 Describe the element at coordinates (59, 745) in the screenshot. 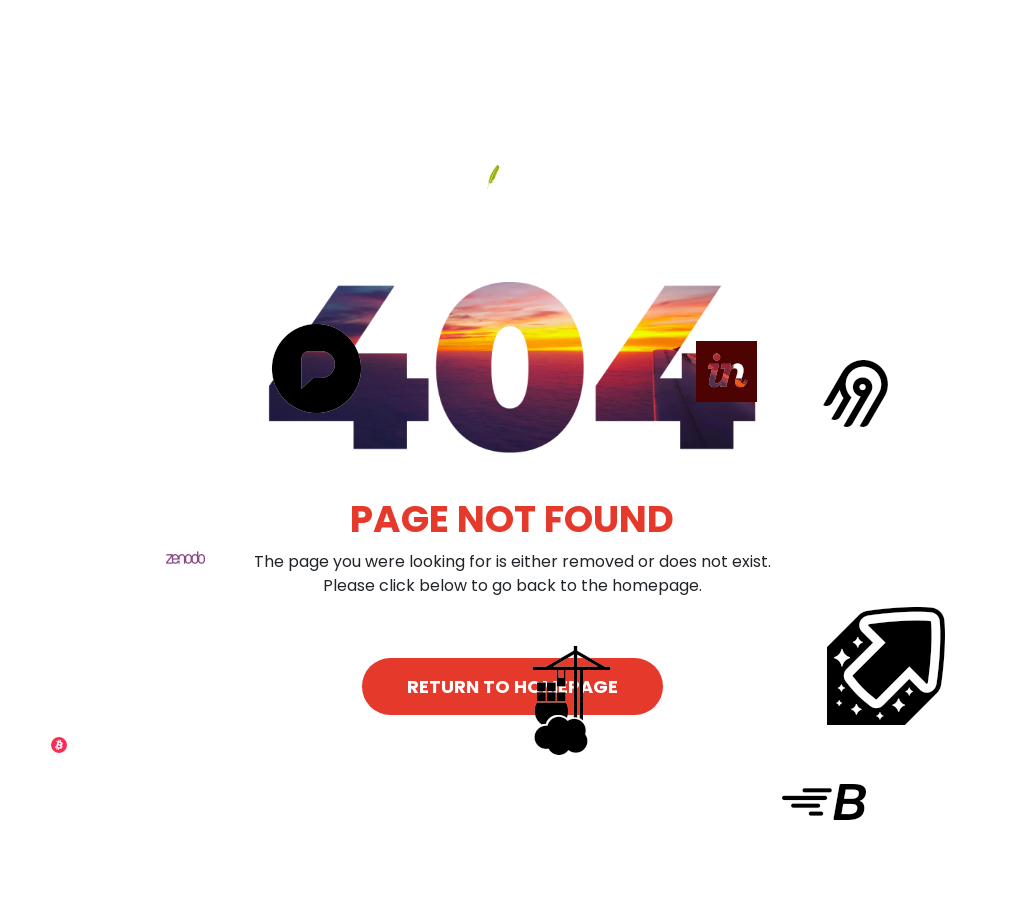

I see `bitcoin cryptocurrency logo` at that location.